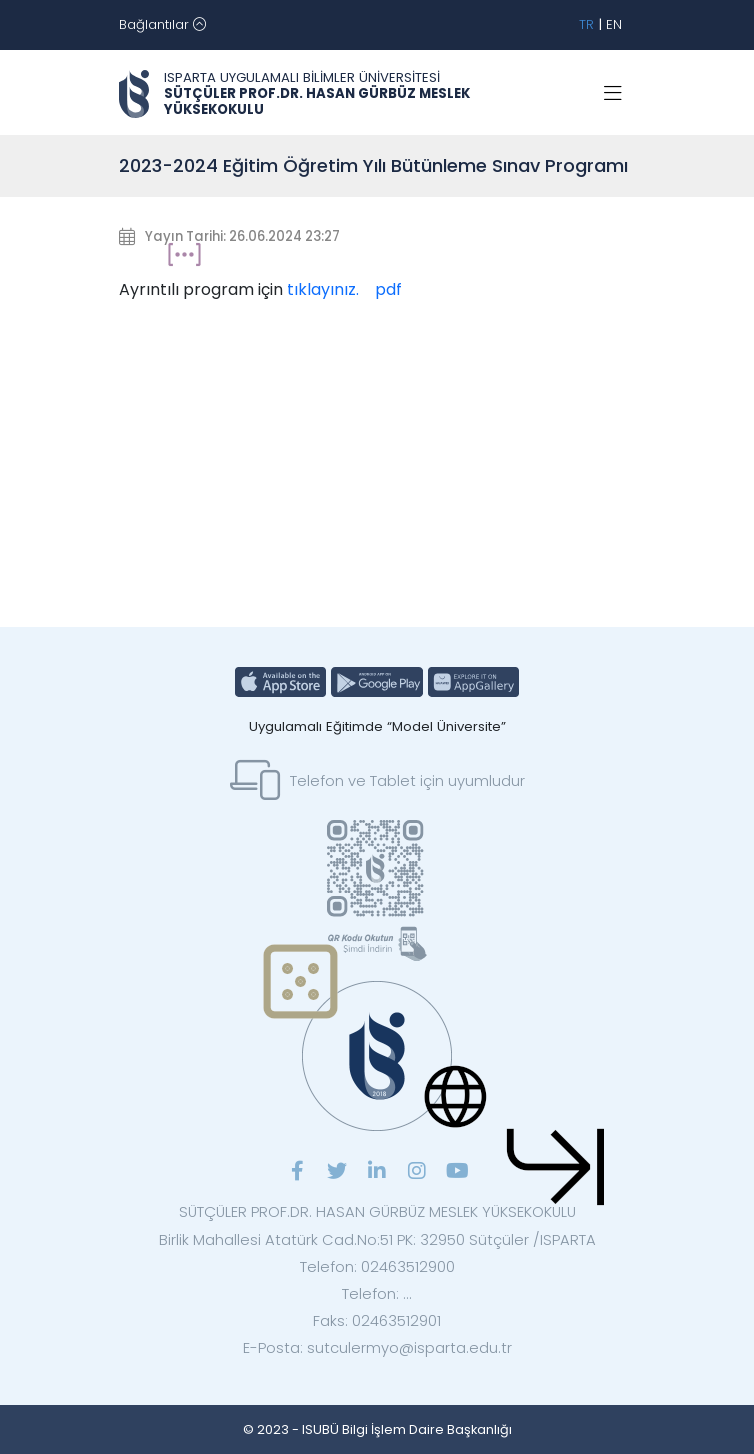  Describe the element at coordinates (184, 254) in the screenshot. I see `wrap selected code with a snippet or block` at that location.